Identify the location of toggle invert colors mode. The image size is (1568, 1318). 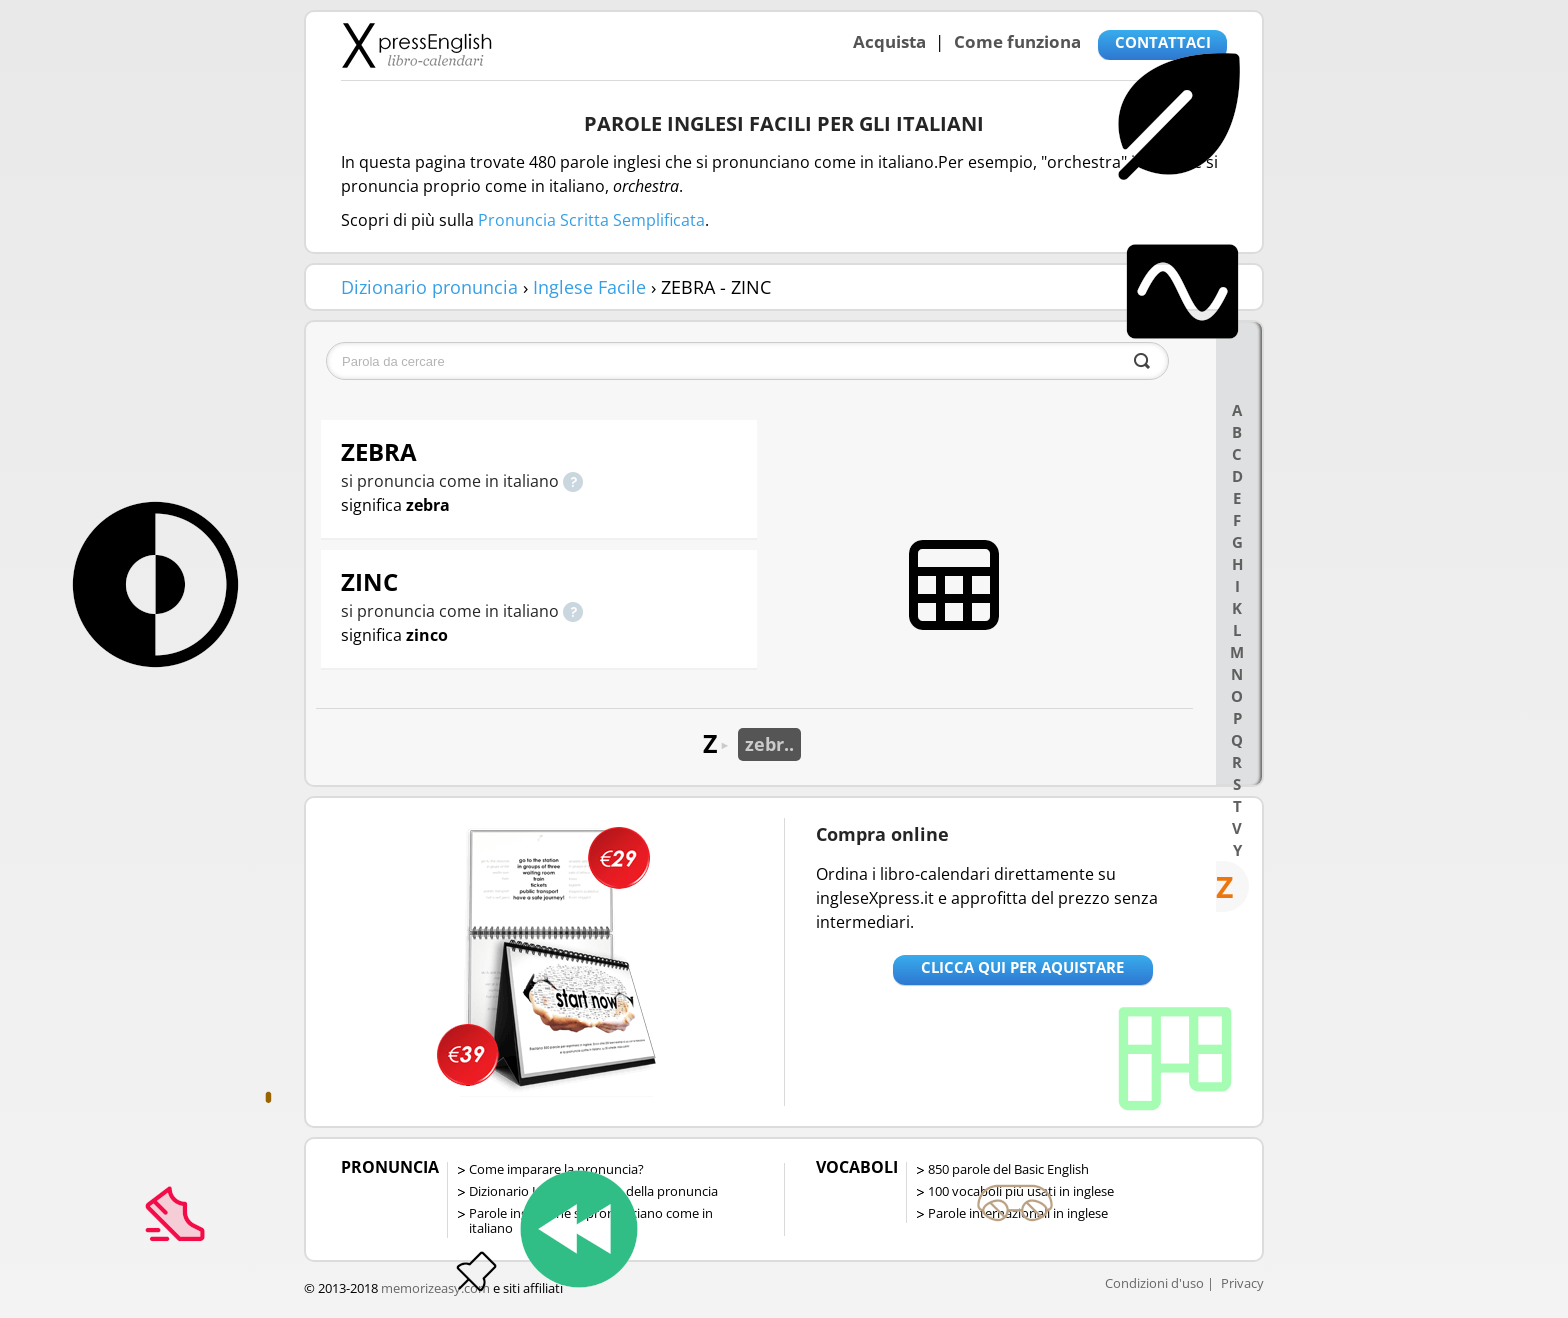
(155, 584).